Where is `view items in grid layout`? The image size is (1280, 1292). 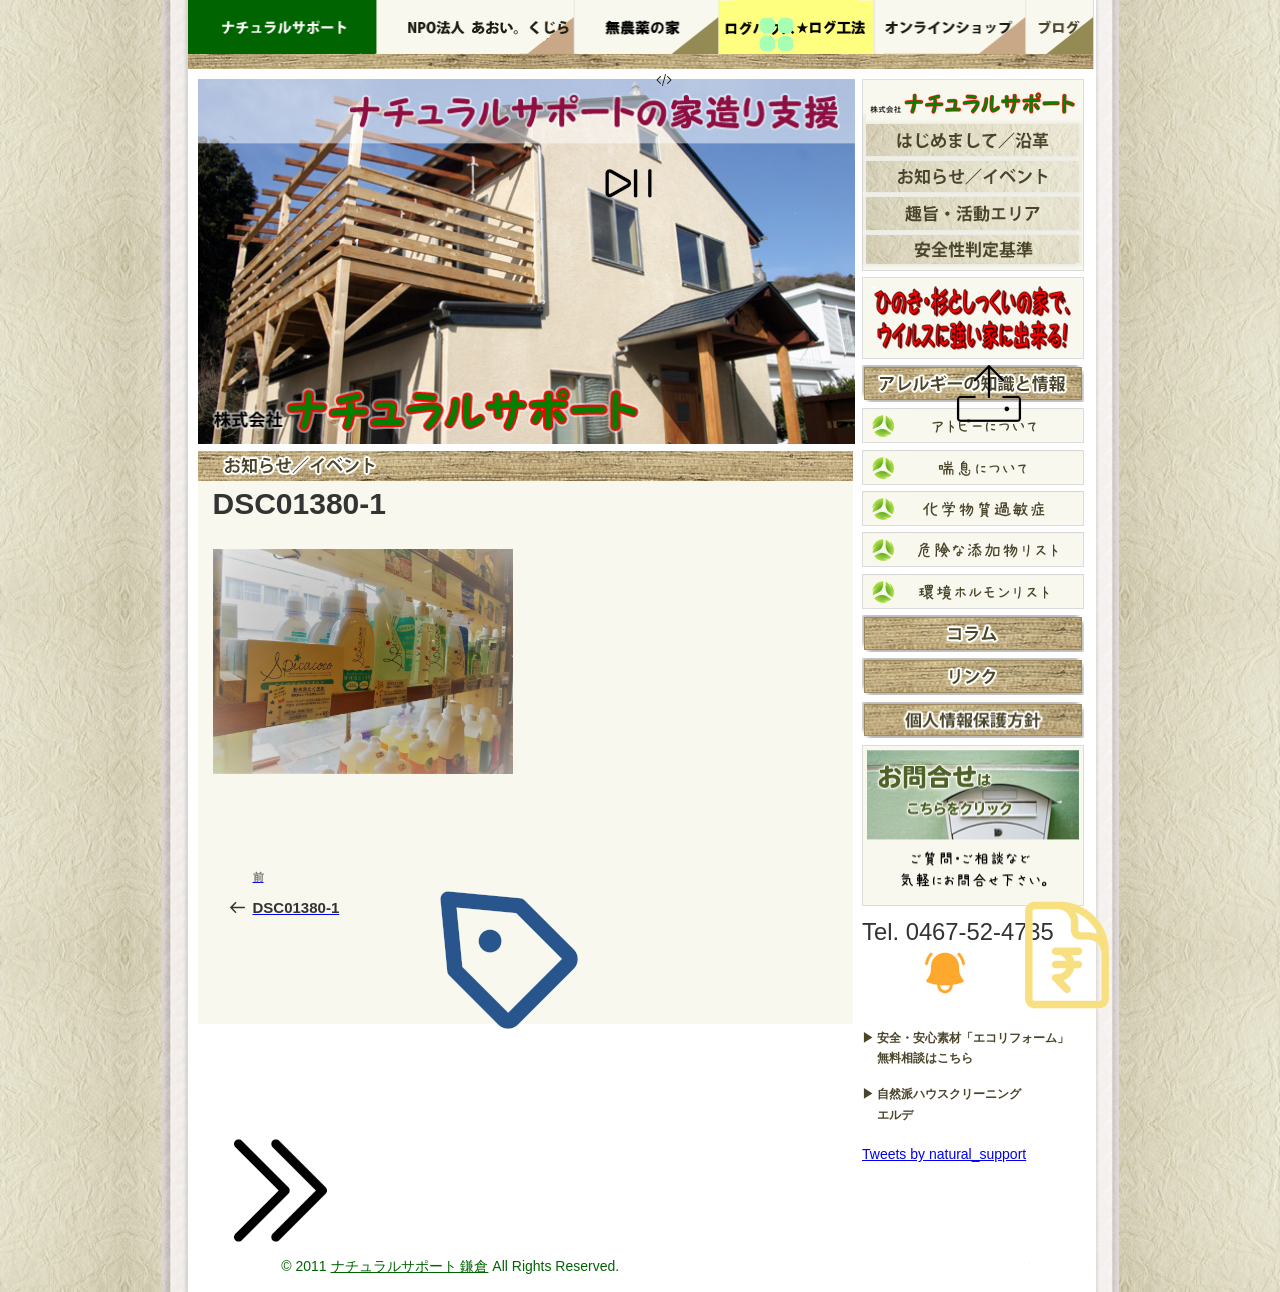
view items in grid layout is located at coordinates (776, 34).